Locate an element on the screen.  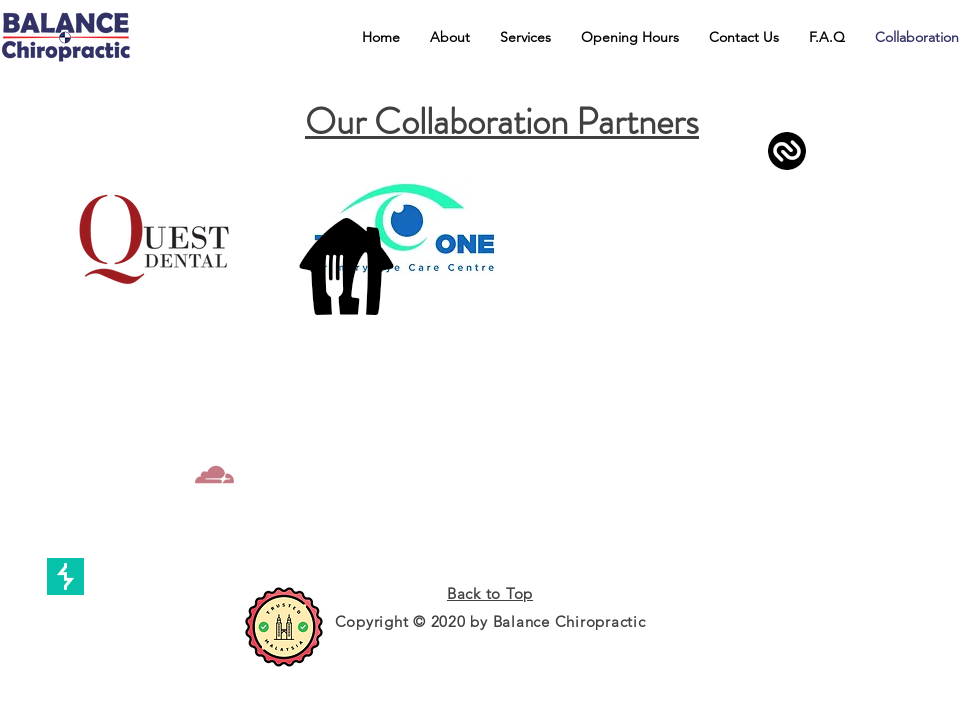
Cloudflare logo is located at coordinates (214, 475).